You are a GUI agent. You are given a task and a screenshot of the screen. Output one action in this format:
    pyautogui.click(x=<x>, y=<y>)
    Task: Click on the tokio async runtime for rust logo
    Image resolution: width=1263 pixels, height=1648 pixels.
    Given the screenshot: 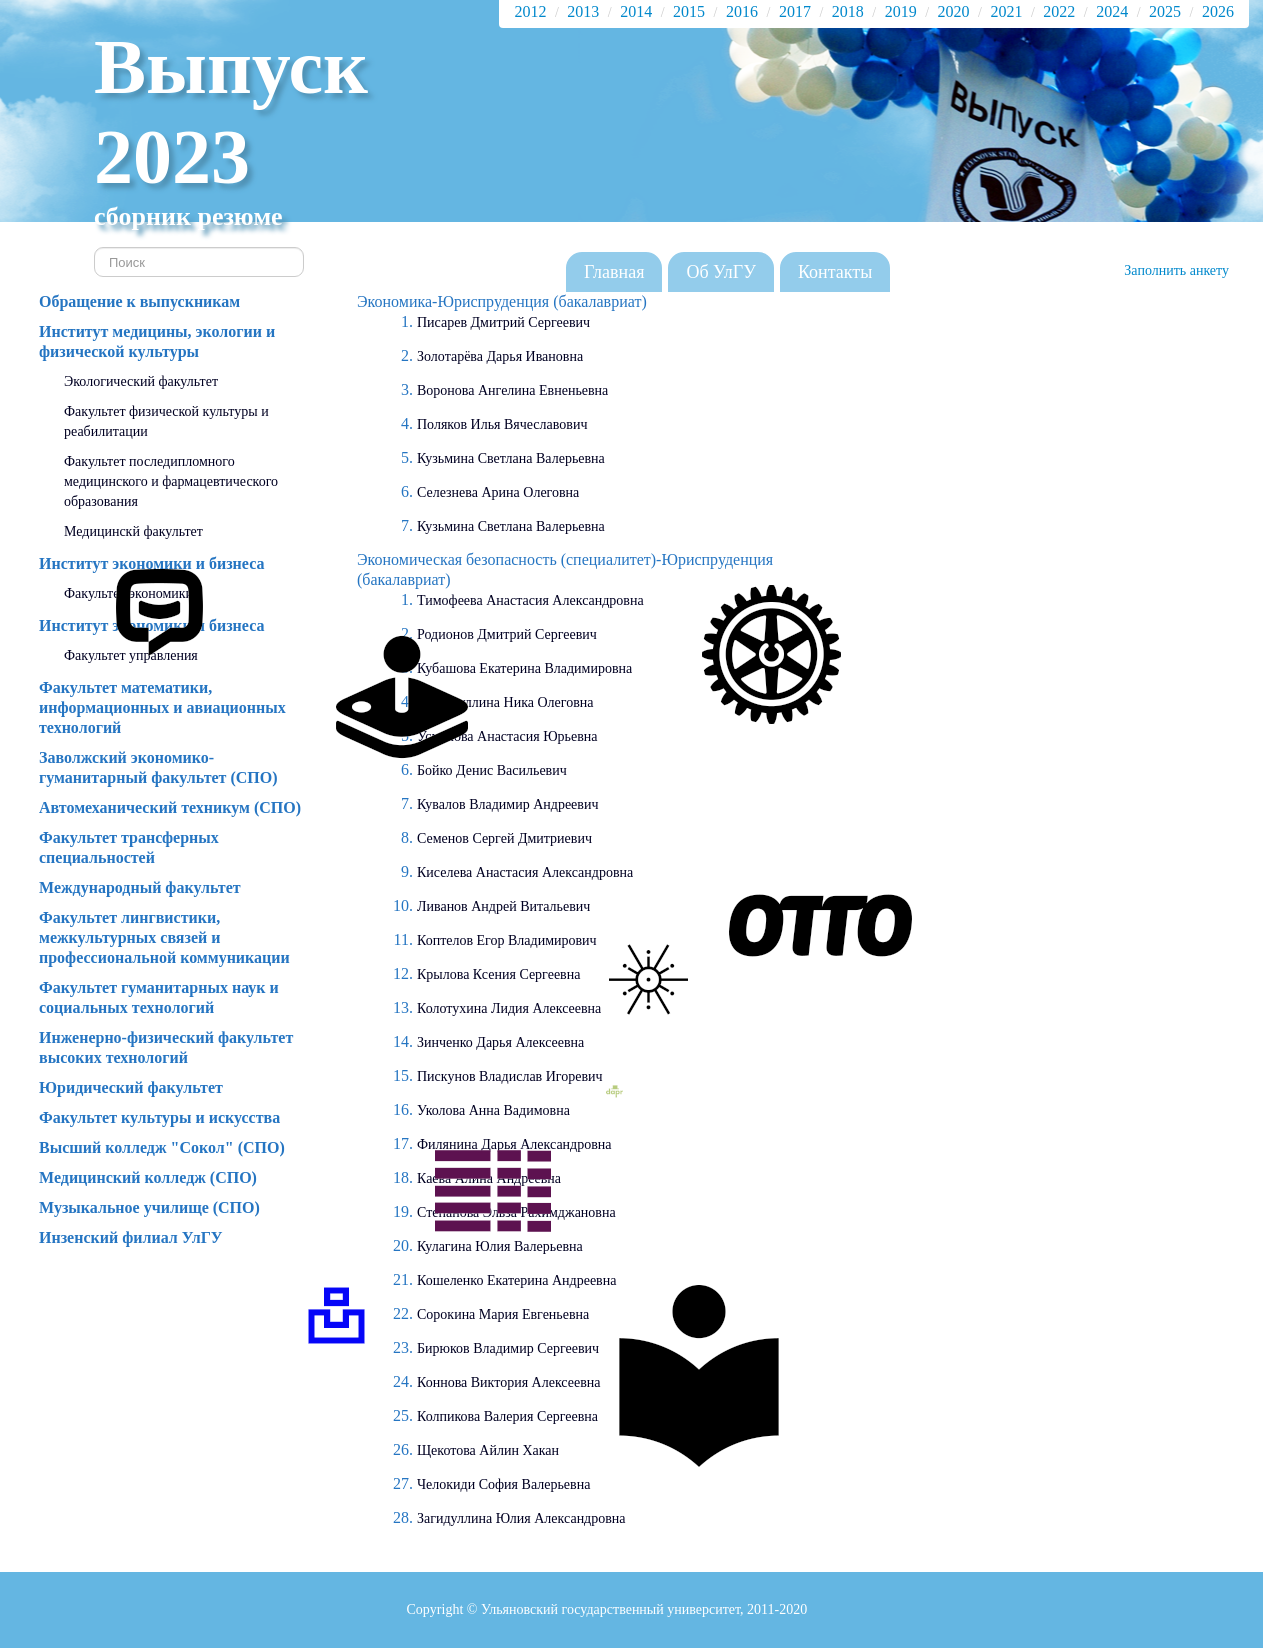 What is the action you would take?
    pyautogui.click(x=648, y=979)
    